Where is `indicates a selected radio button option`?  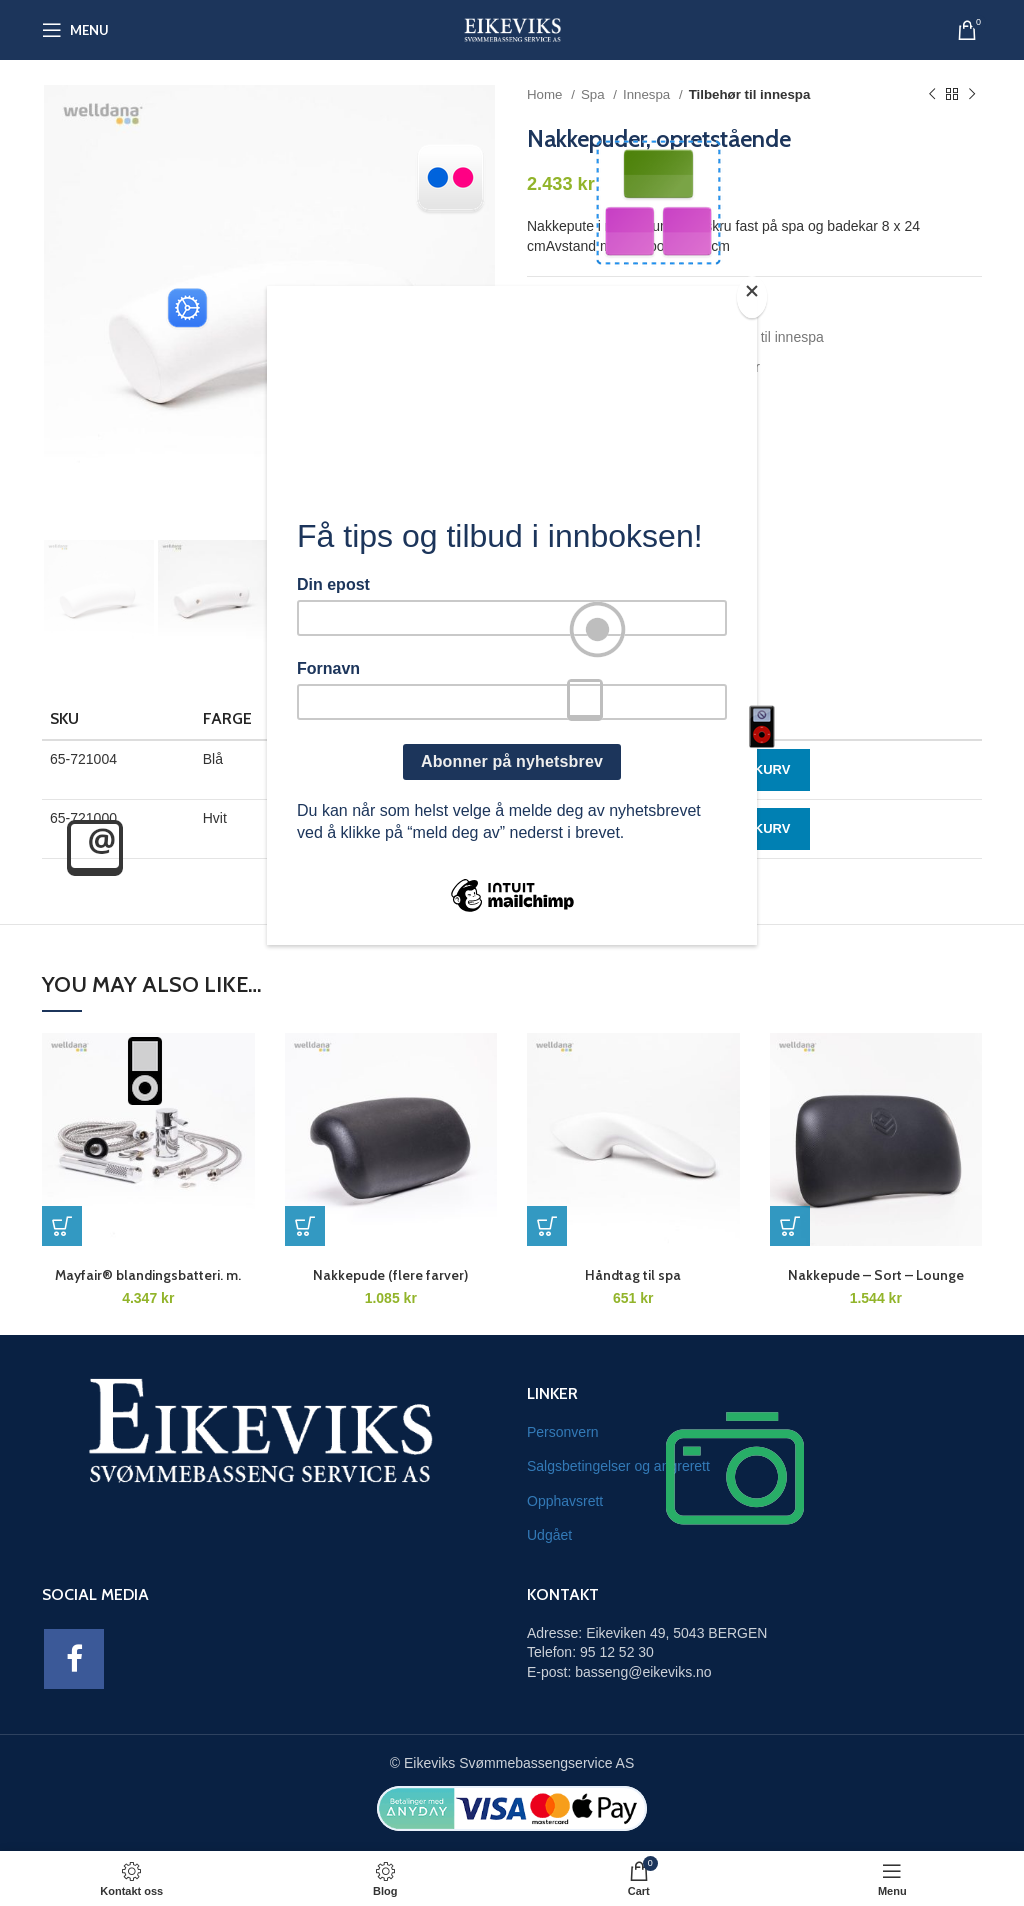 indicates a selected radio button option is located at coordinates (597, 629).